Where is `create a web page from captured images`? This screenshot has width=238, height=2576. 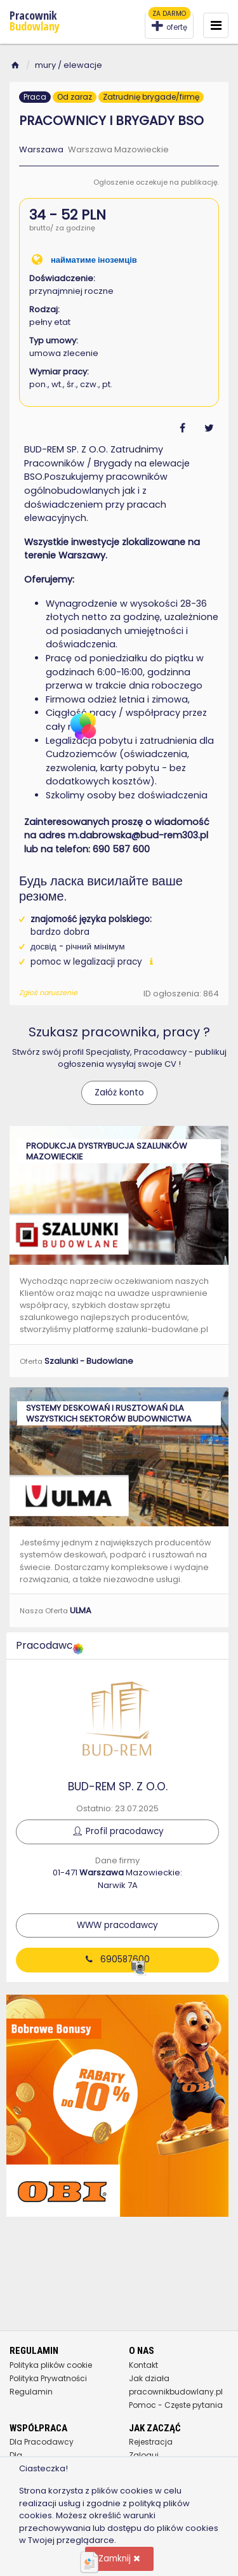 create a web page from captured images is located at coordinates (138, 1967).